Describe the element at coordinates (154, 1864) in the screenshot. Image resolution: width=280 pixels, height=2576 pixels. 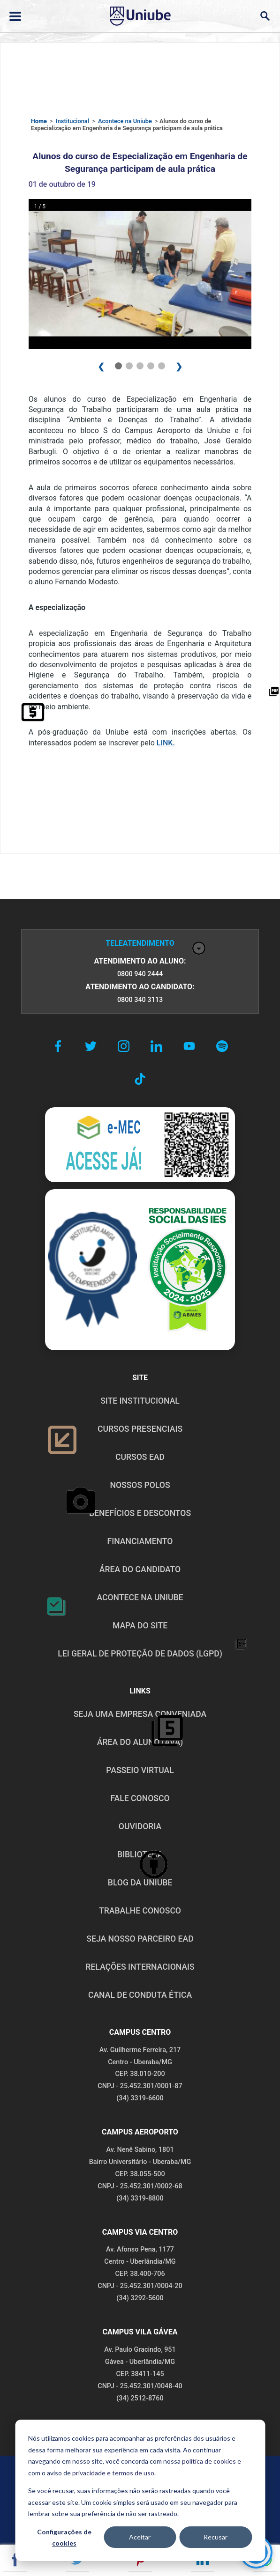
I see `view attribution or credit information` at that location.